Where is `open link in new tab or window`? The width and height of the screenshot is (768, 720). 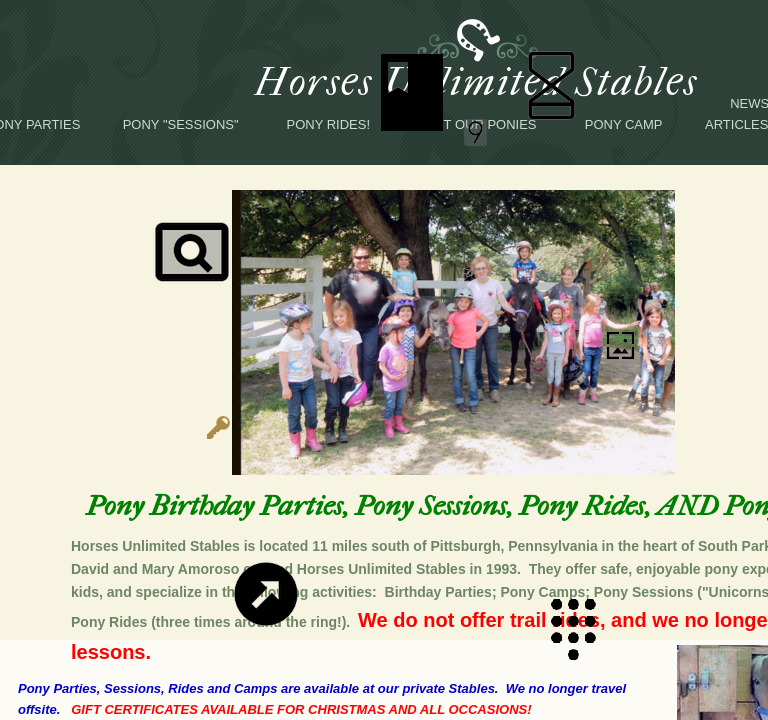
open link in new tab or window is located at coordinates (266, 594).